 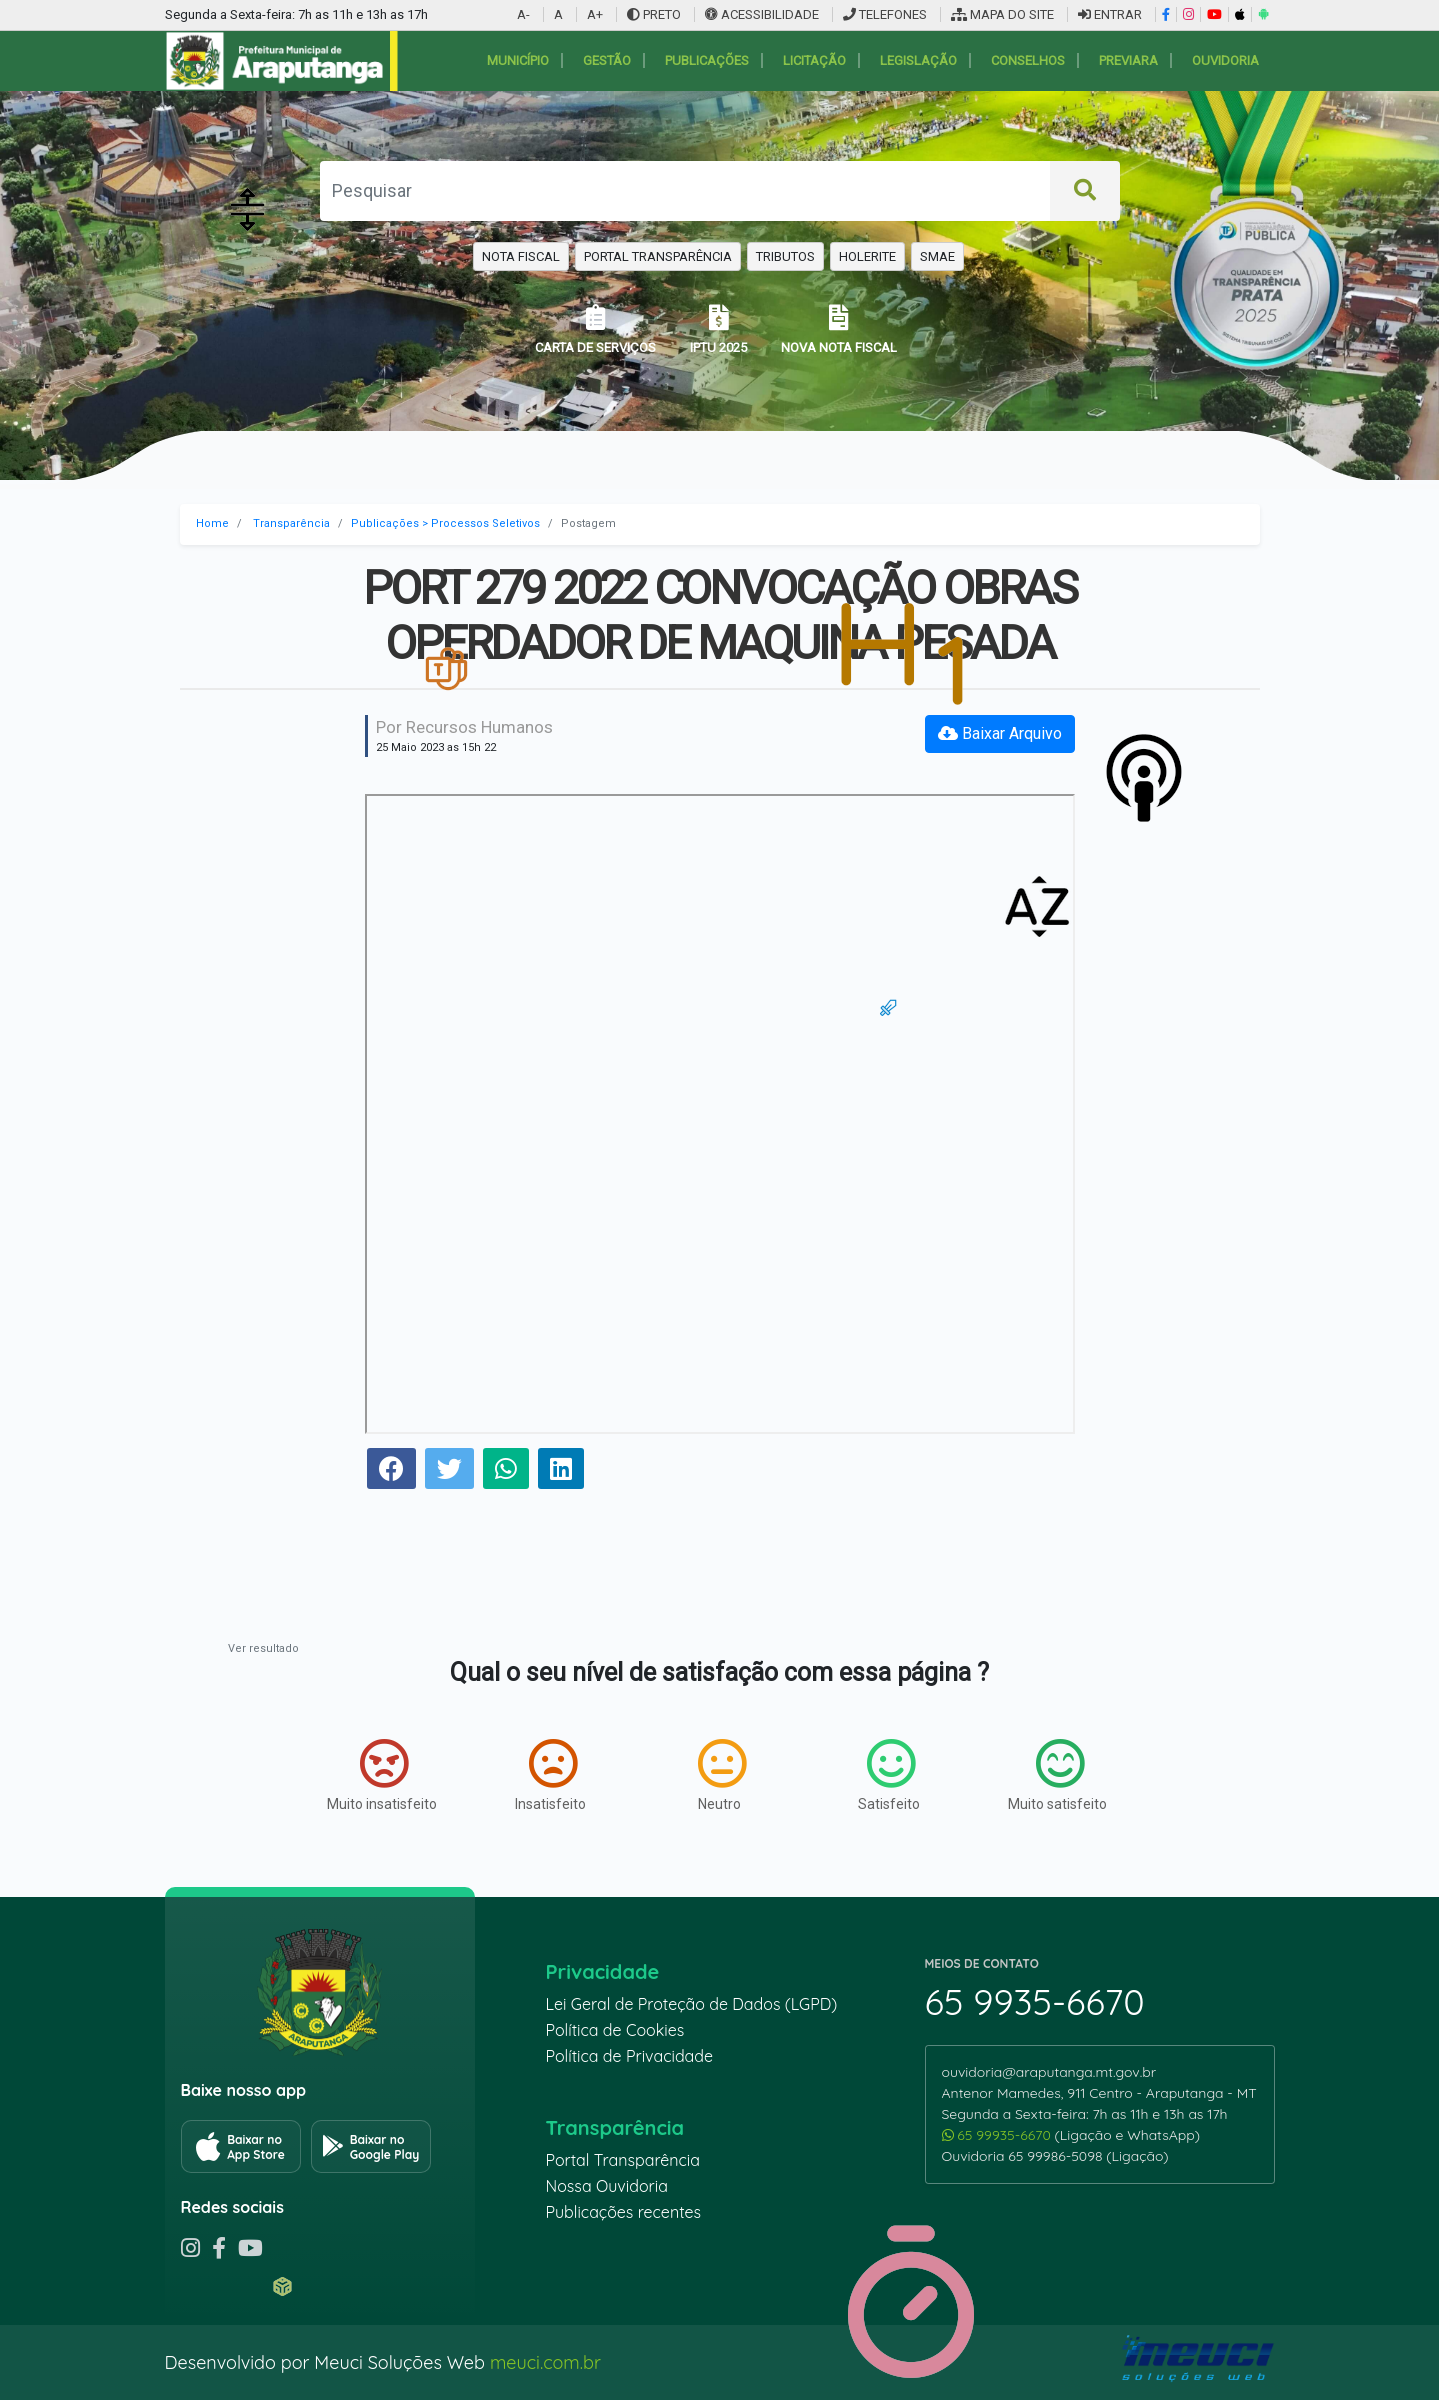 What do you see at coordinates (282, 2286) in the screenshot?
I see `open codesandbox development environment` at bounding box center [282, 2286].